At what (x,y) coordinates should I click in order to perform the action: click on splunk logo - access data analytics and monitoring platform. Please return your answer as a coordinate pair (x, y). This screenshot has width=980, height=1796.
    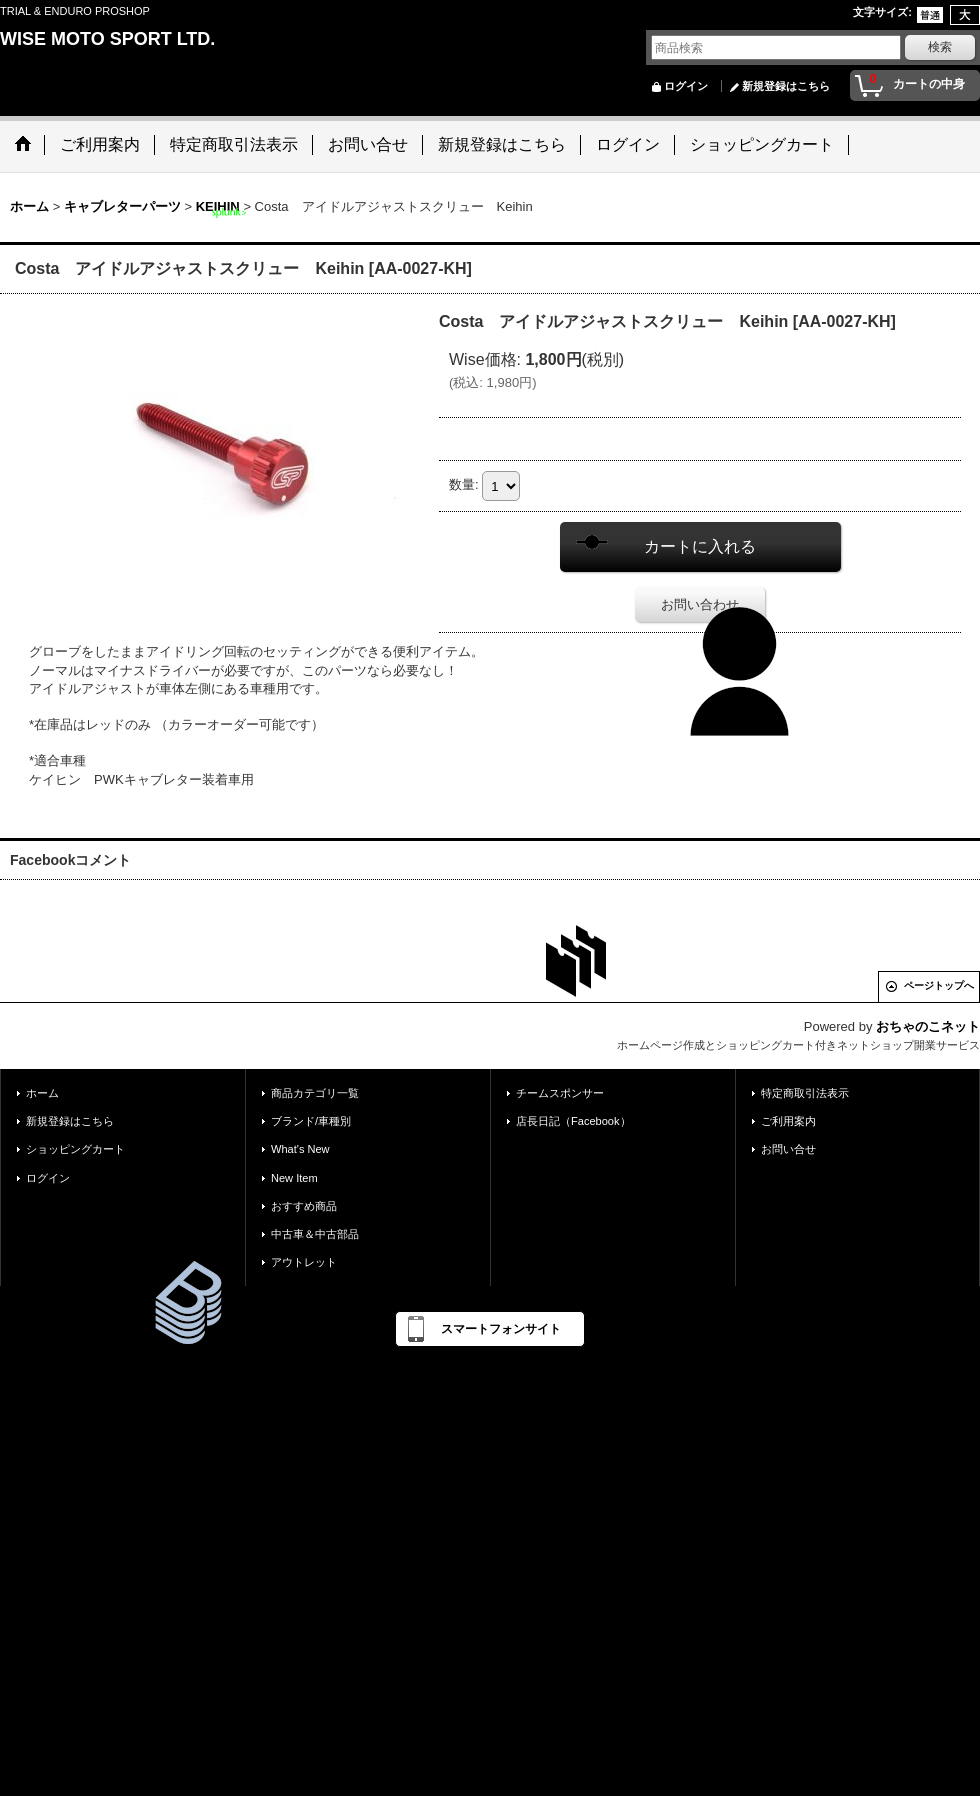
    Looking at the image, I should click on (229, 213).